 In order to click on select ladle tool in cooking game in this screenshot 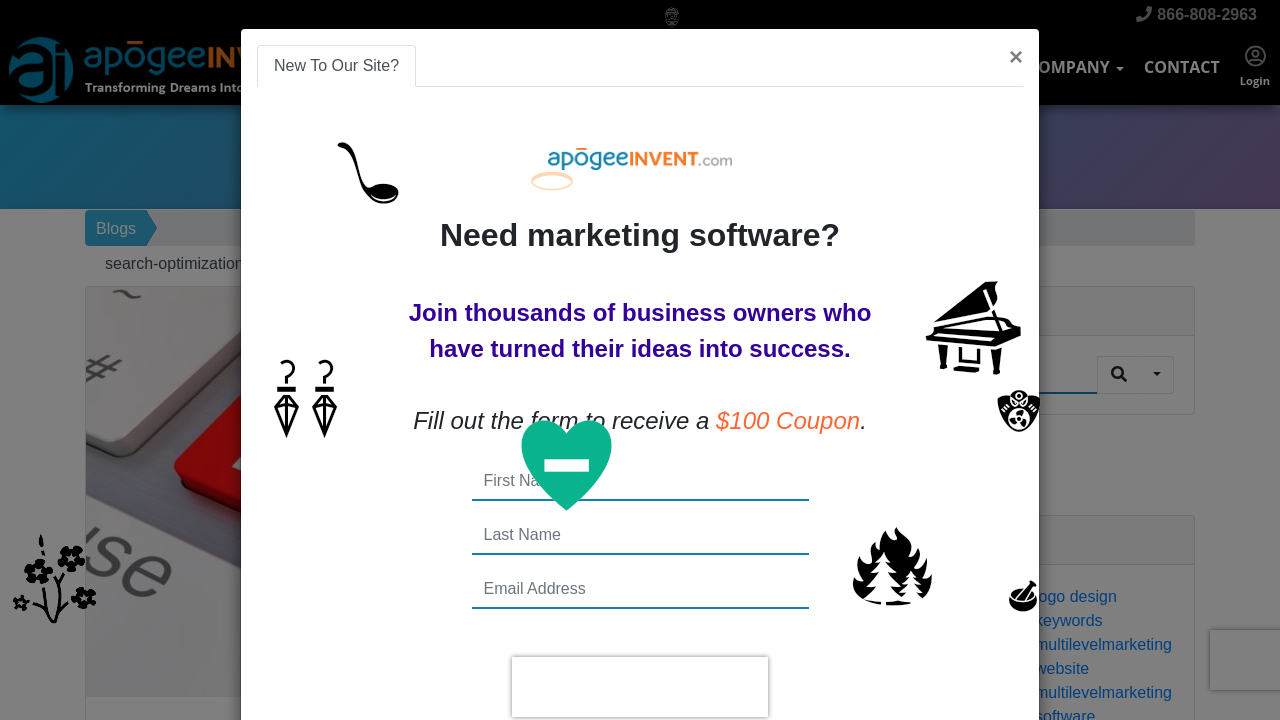, I will do `click(368, 173)`.